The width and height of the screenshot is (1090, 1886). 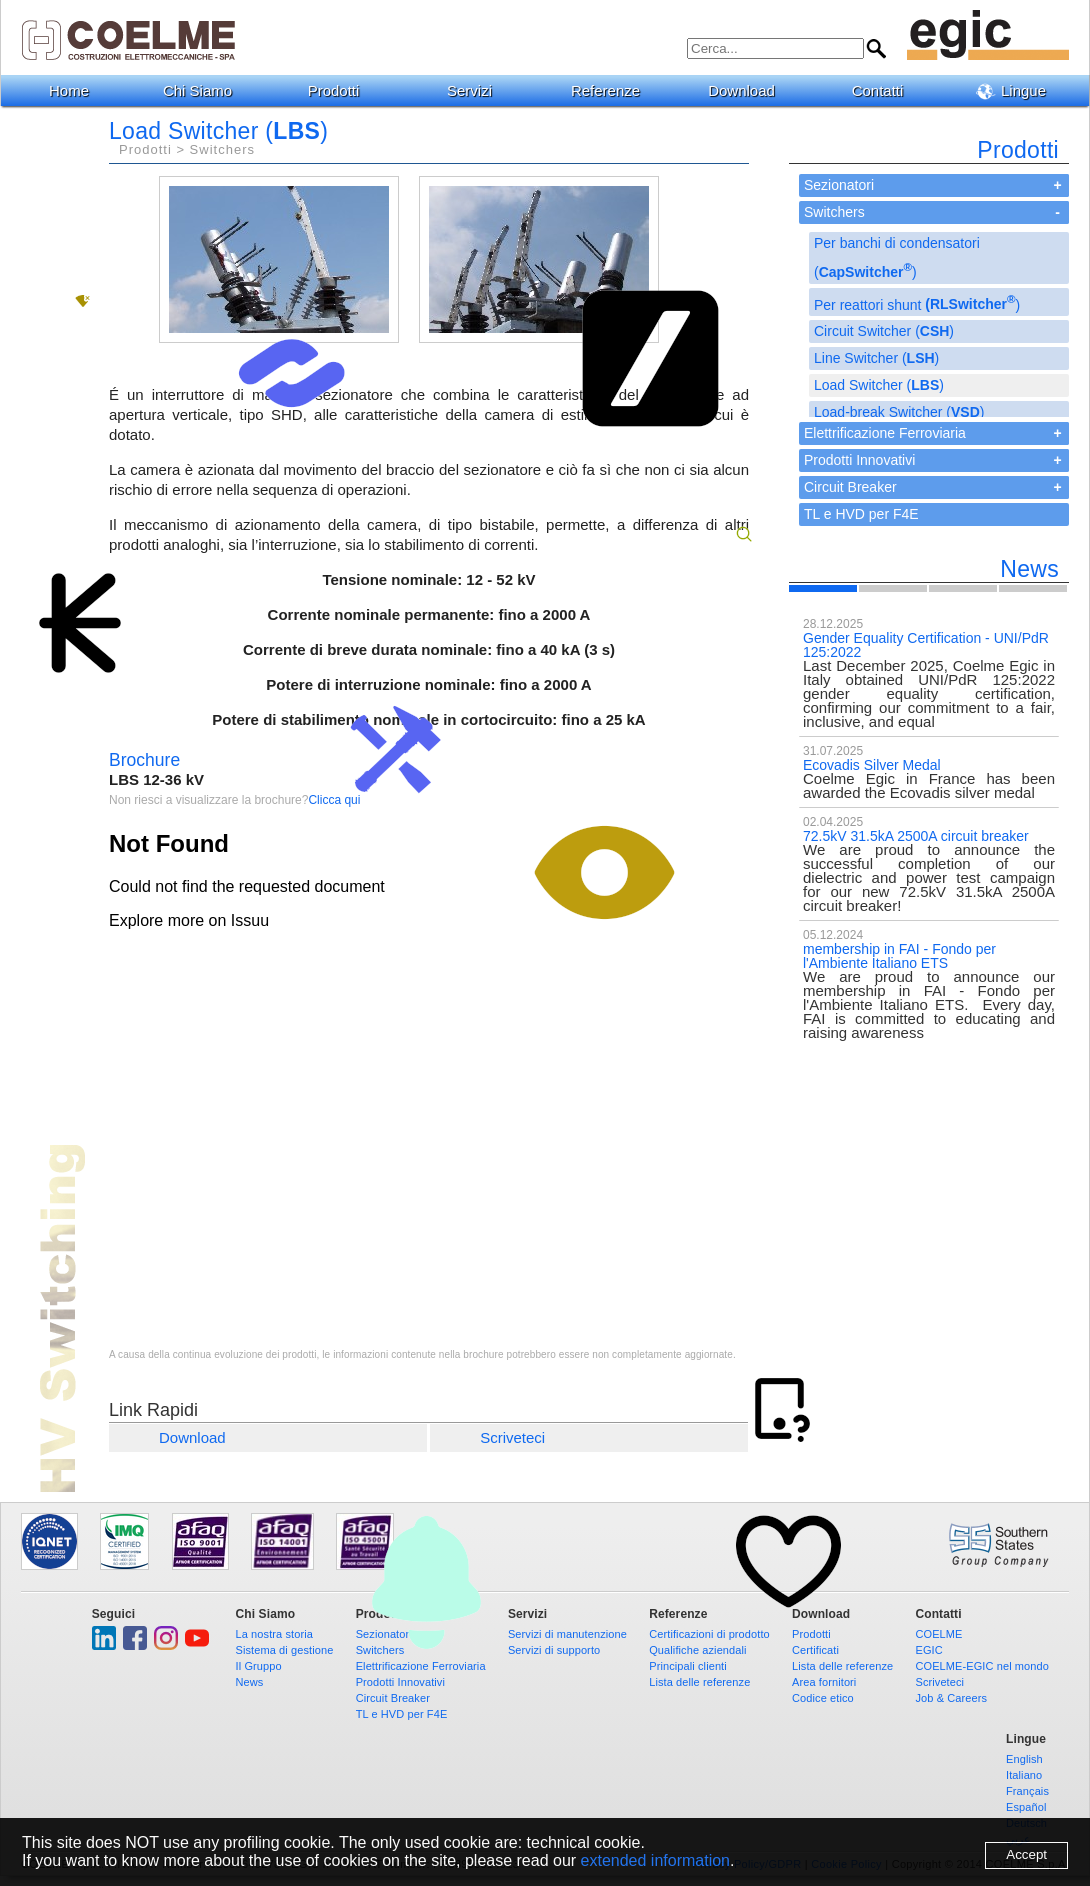 What do you see at coordinates (292, 373) in the screenshot?
I see `indicates a discord partnered server owner` at bounding box center [292, 373].